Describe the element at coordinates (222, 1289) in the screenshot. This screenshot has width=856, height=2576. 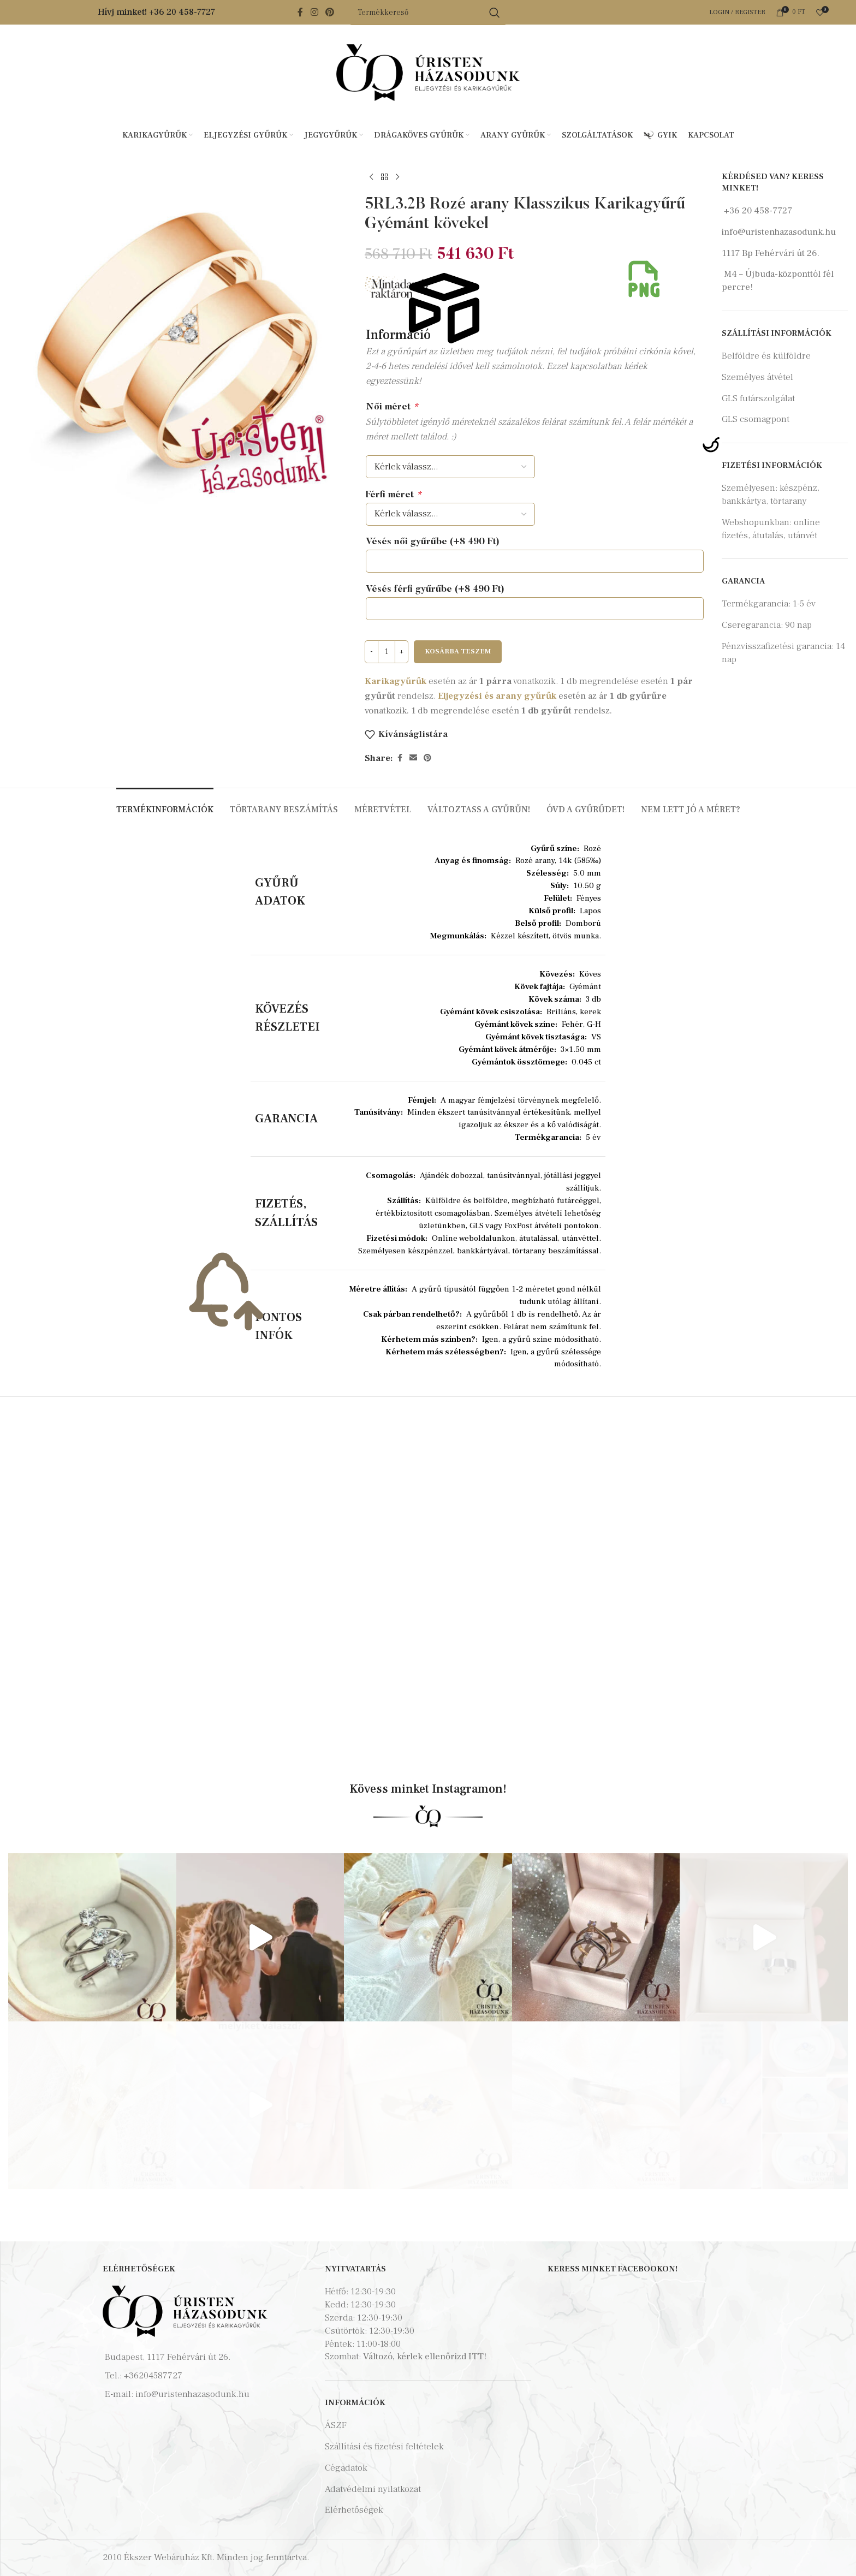
I see `upload or export notification settings` at that location.